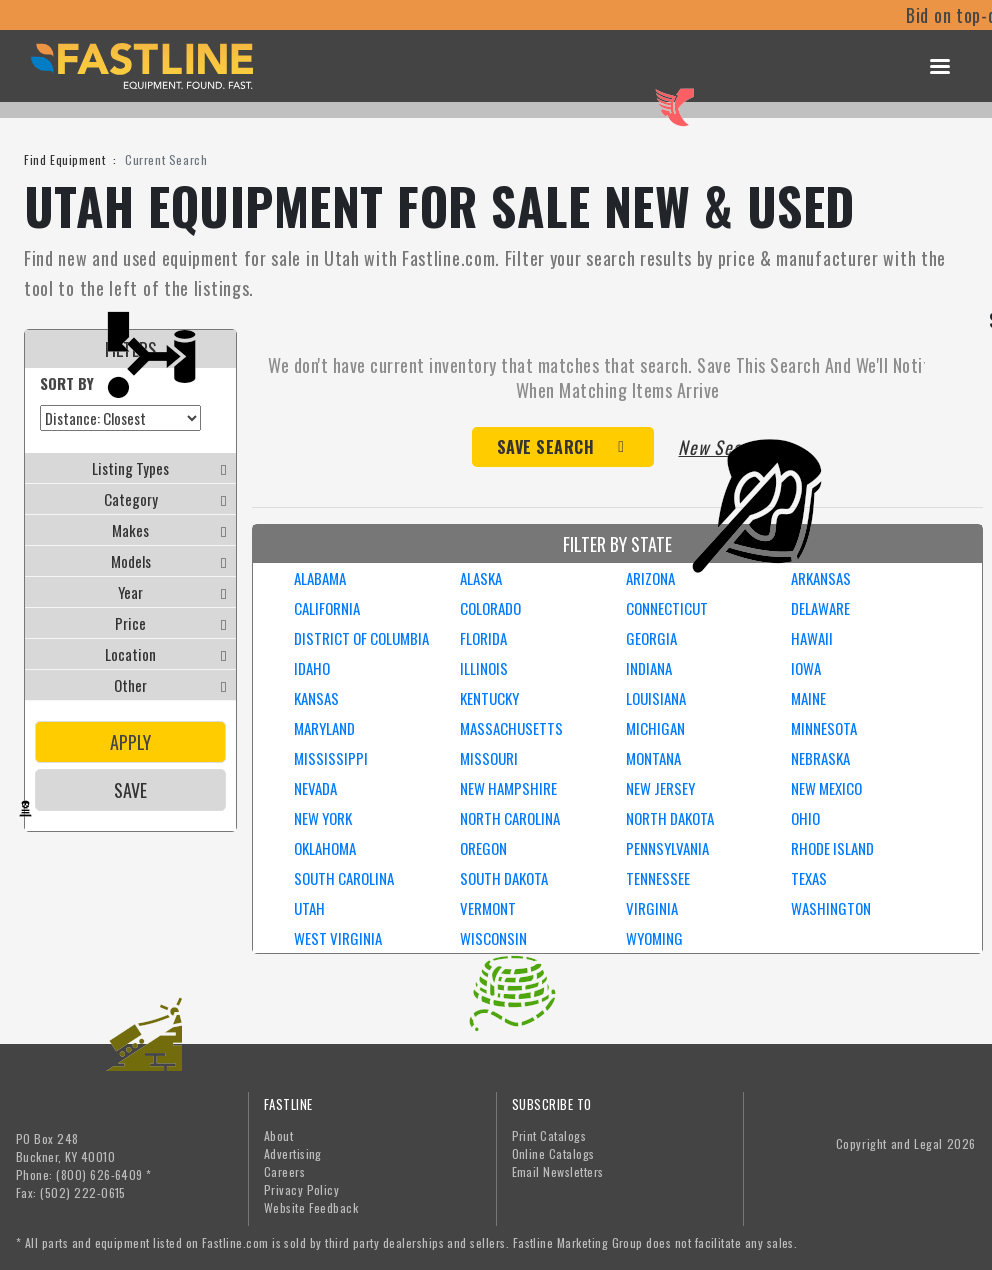 The width and height of the screenshot is (992, 1270). I want to click on breakfast or food-related game item, so click(757, 506).